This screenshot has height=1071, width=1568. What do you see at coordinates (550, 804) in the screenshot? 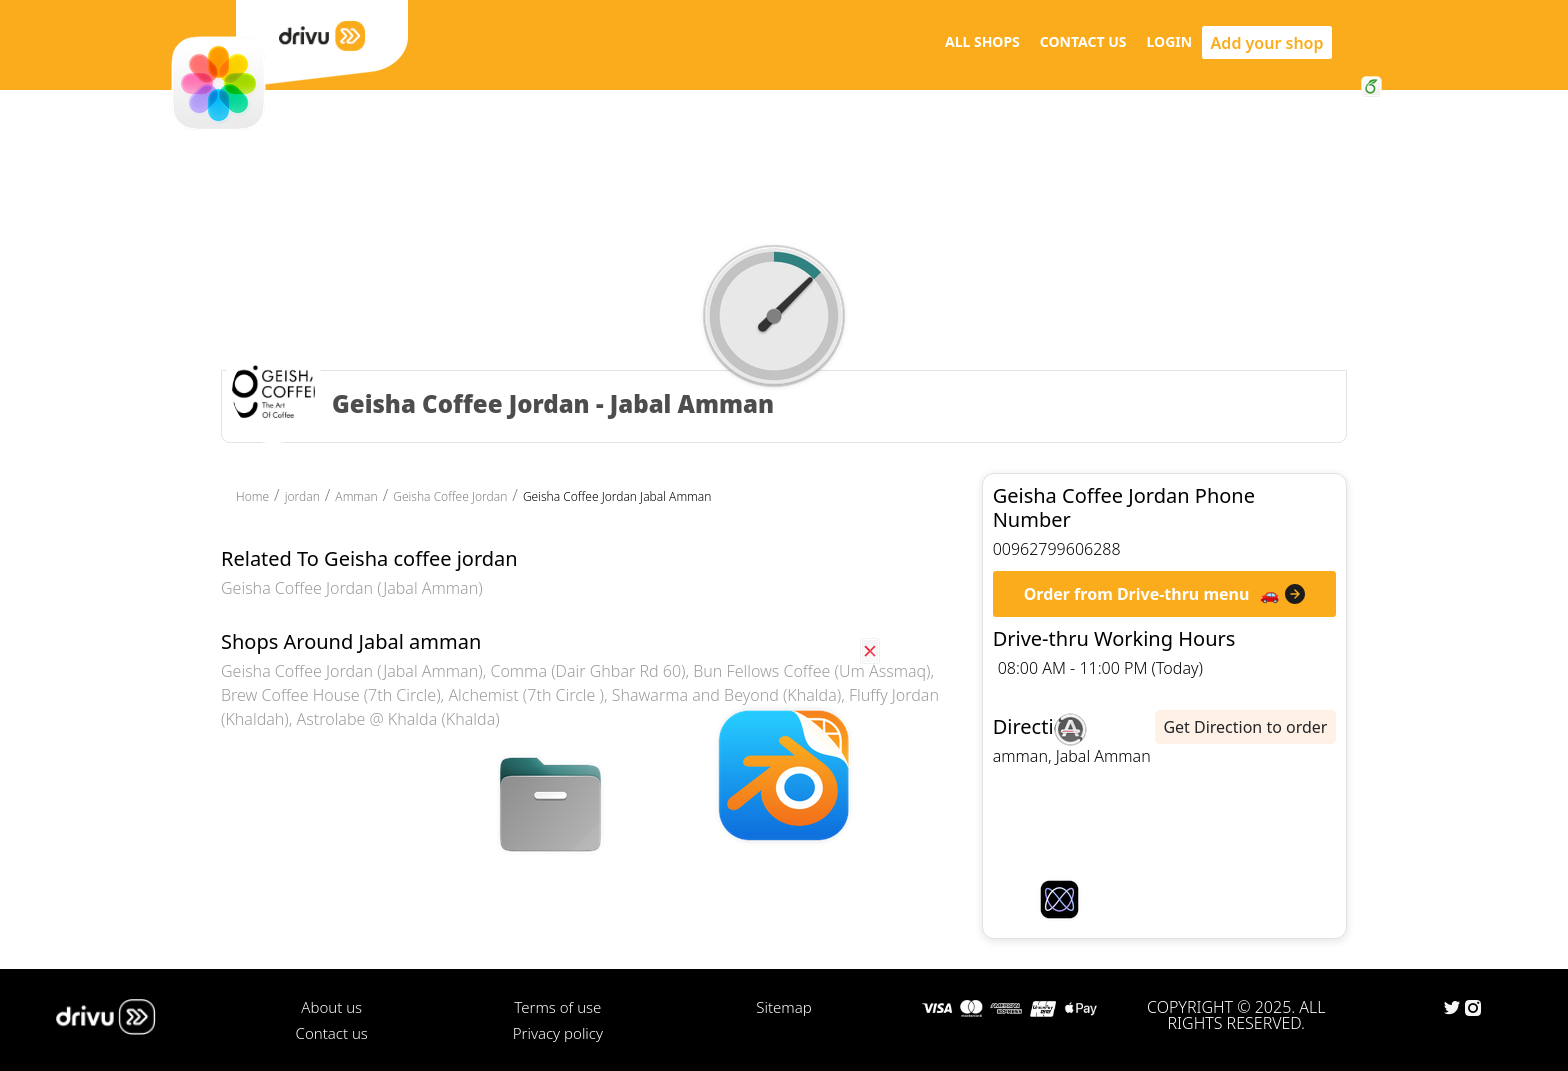
I see `open the file manager application` at bounding box center [550, 804].